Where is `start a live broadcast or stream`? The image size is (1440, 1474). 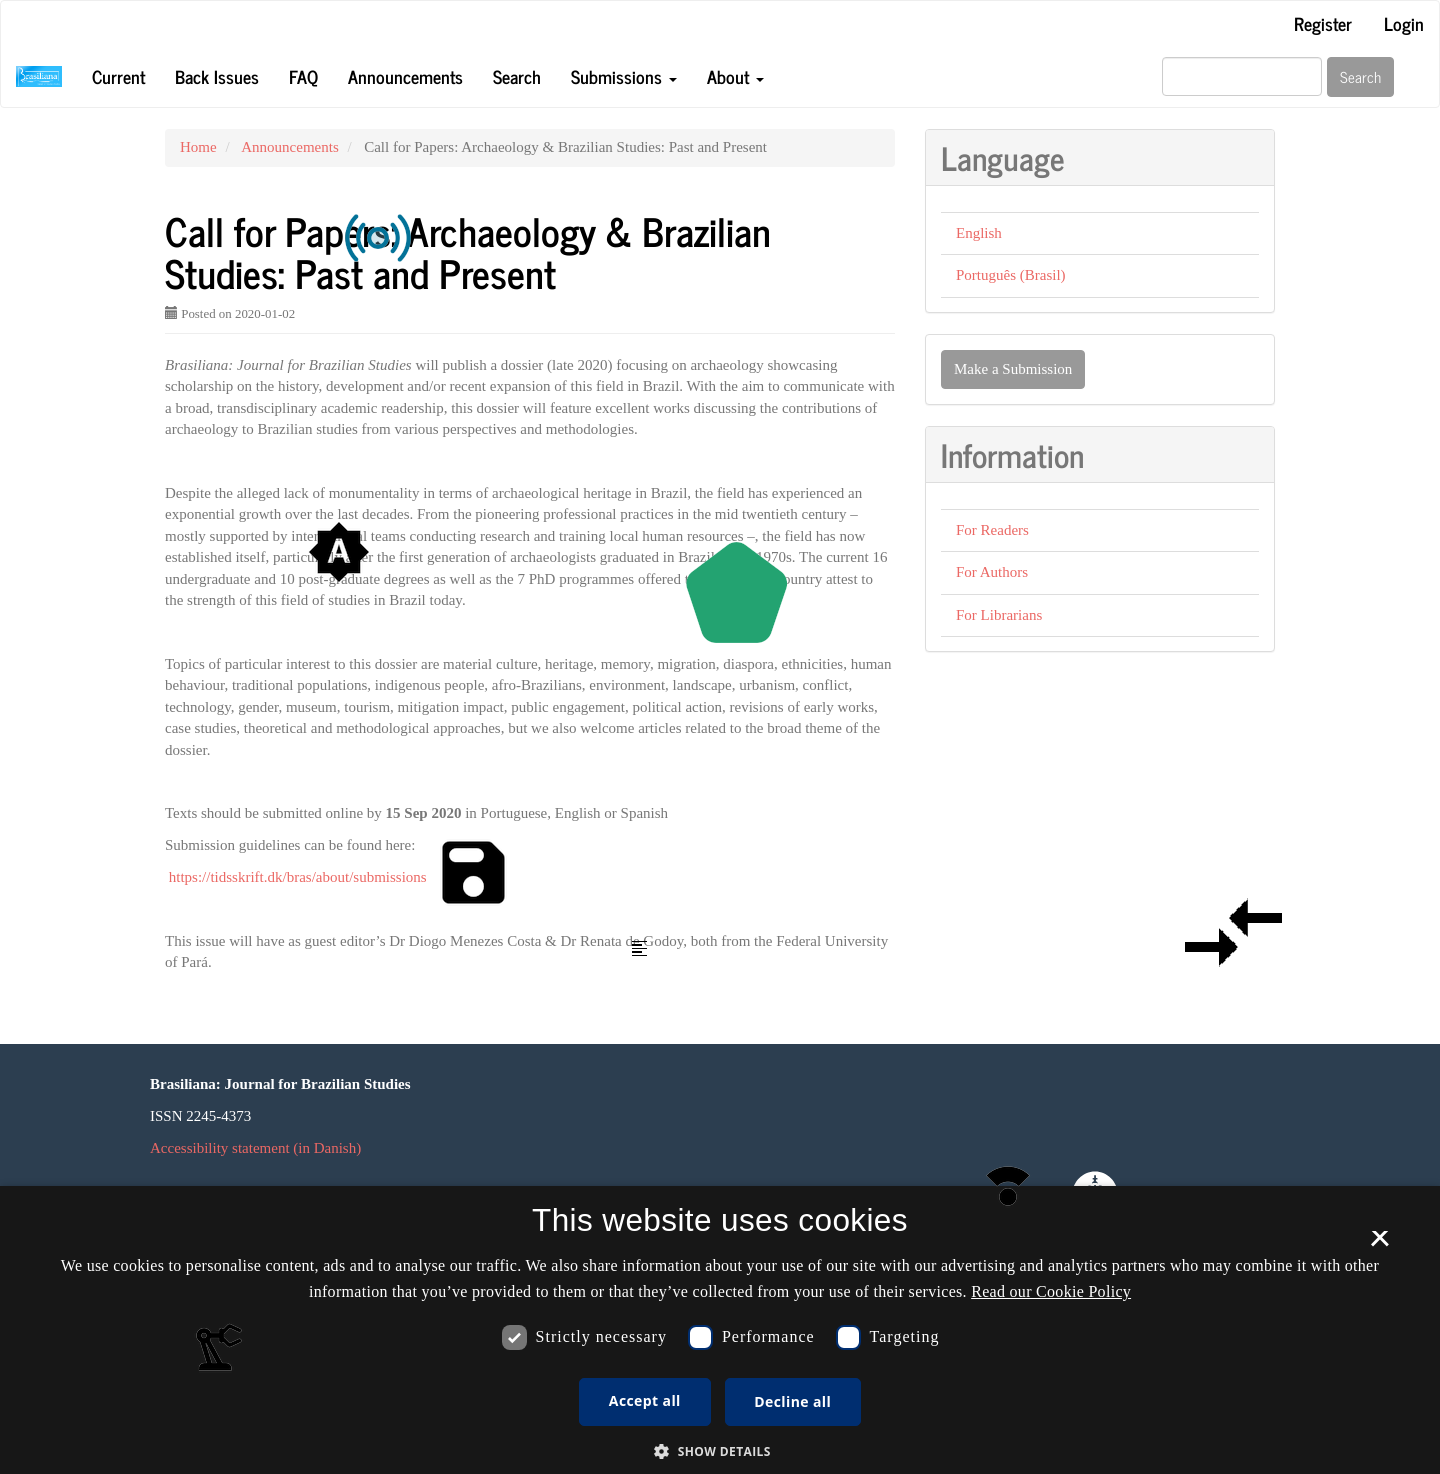 start a live broadcast or stream is located at coordinates (378, 238).